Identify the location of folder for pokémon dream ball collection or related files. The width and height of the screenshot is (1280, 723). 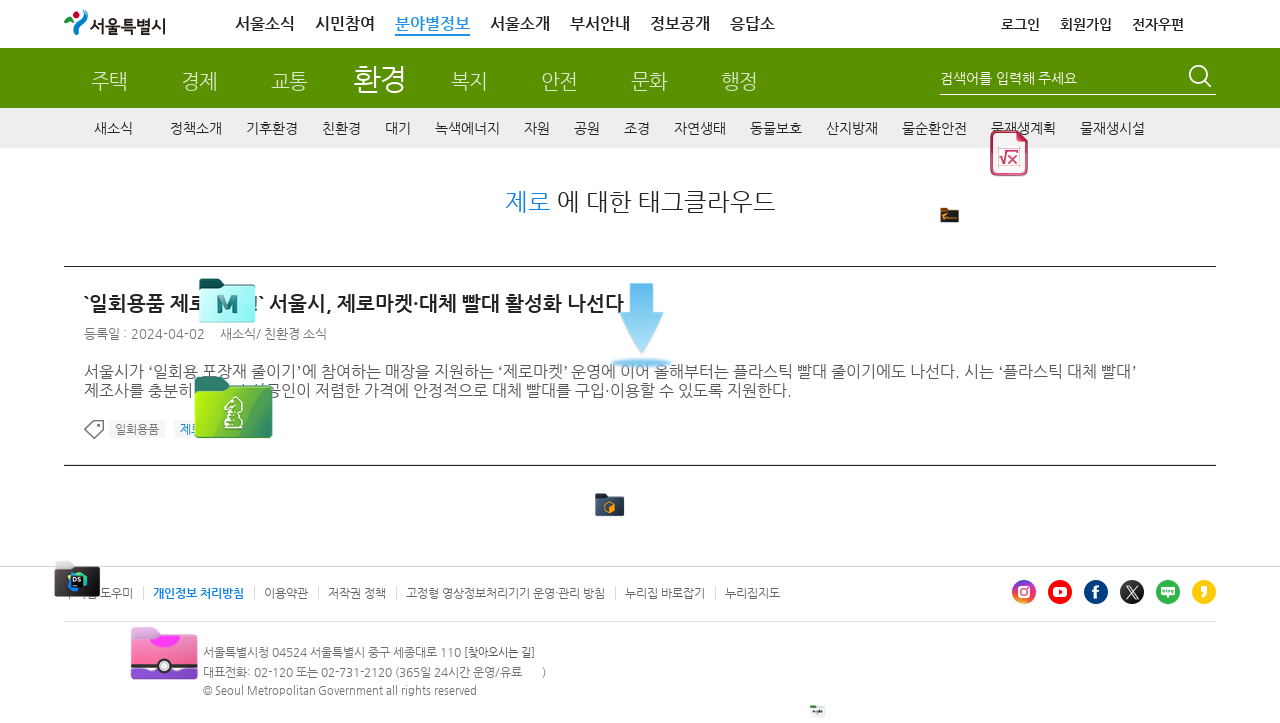
(164, 655).